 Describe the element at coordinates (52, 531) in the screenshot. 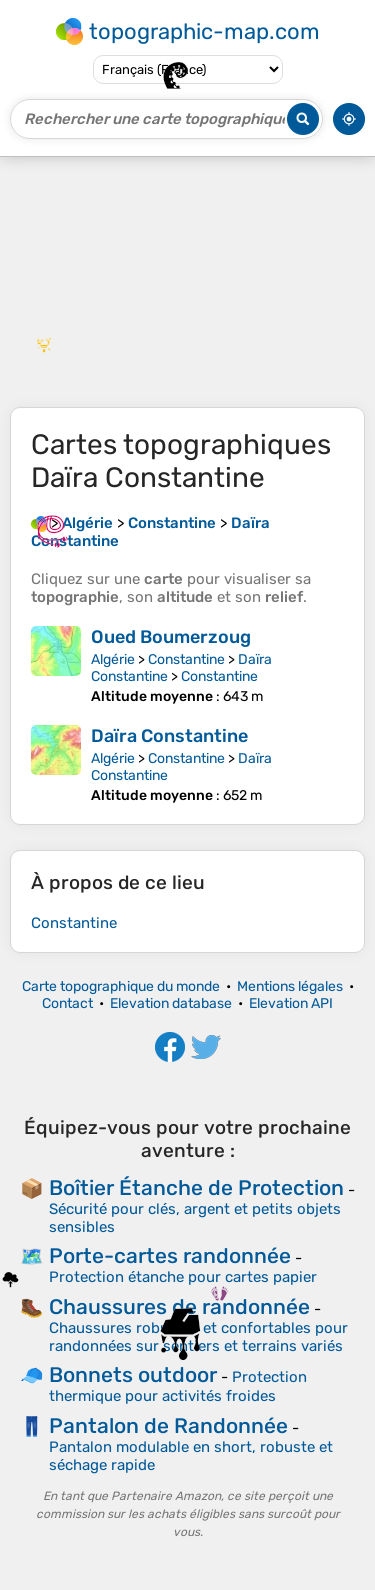

I see `hunting bolas weapon item in game inventory` at that location.